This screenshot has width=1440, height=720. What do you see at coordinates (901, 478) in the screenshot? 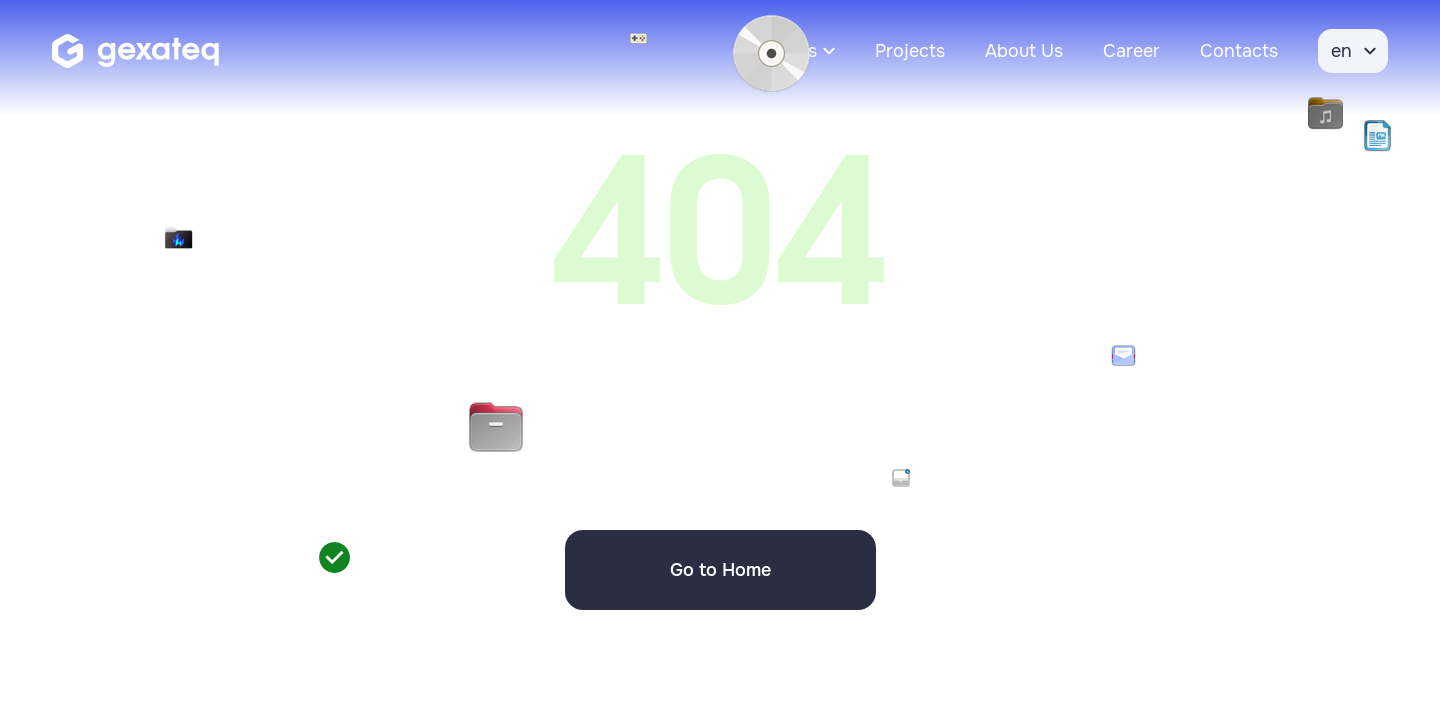
I see `open your email inbox` at bounding box center [901, 478].